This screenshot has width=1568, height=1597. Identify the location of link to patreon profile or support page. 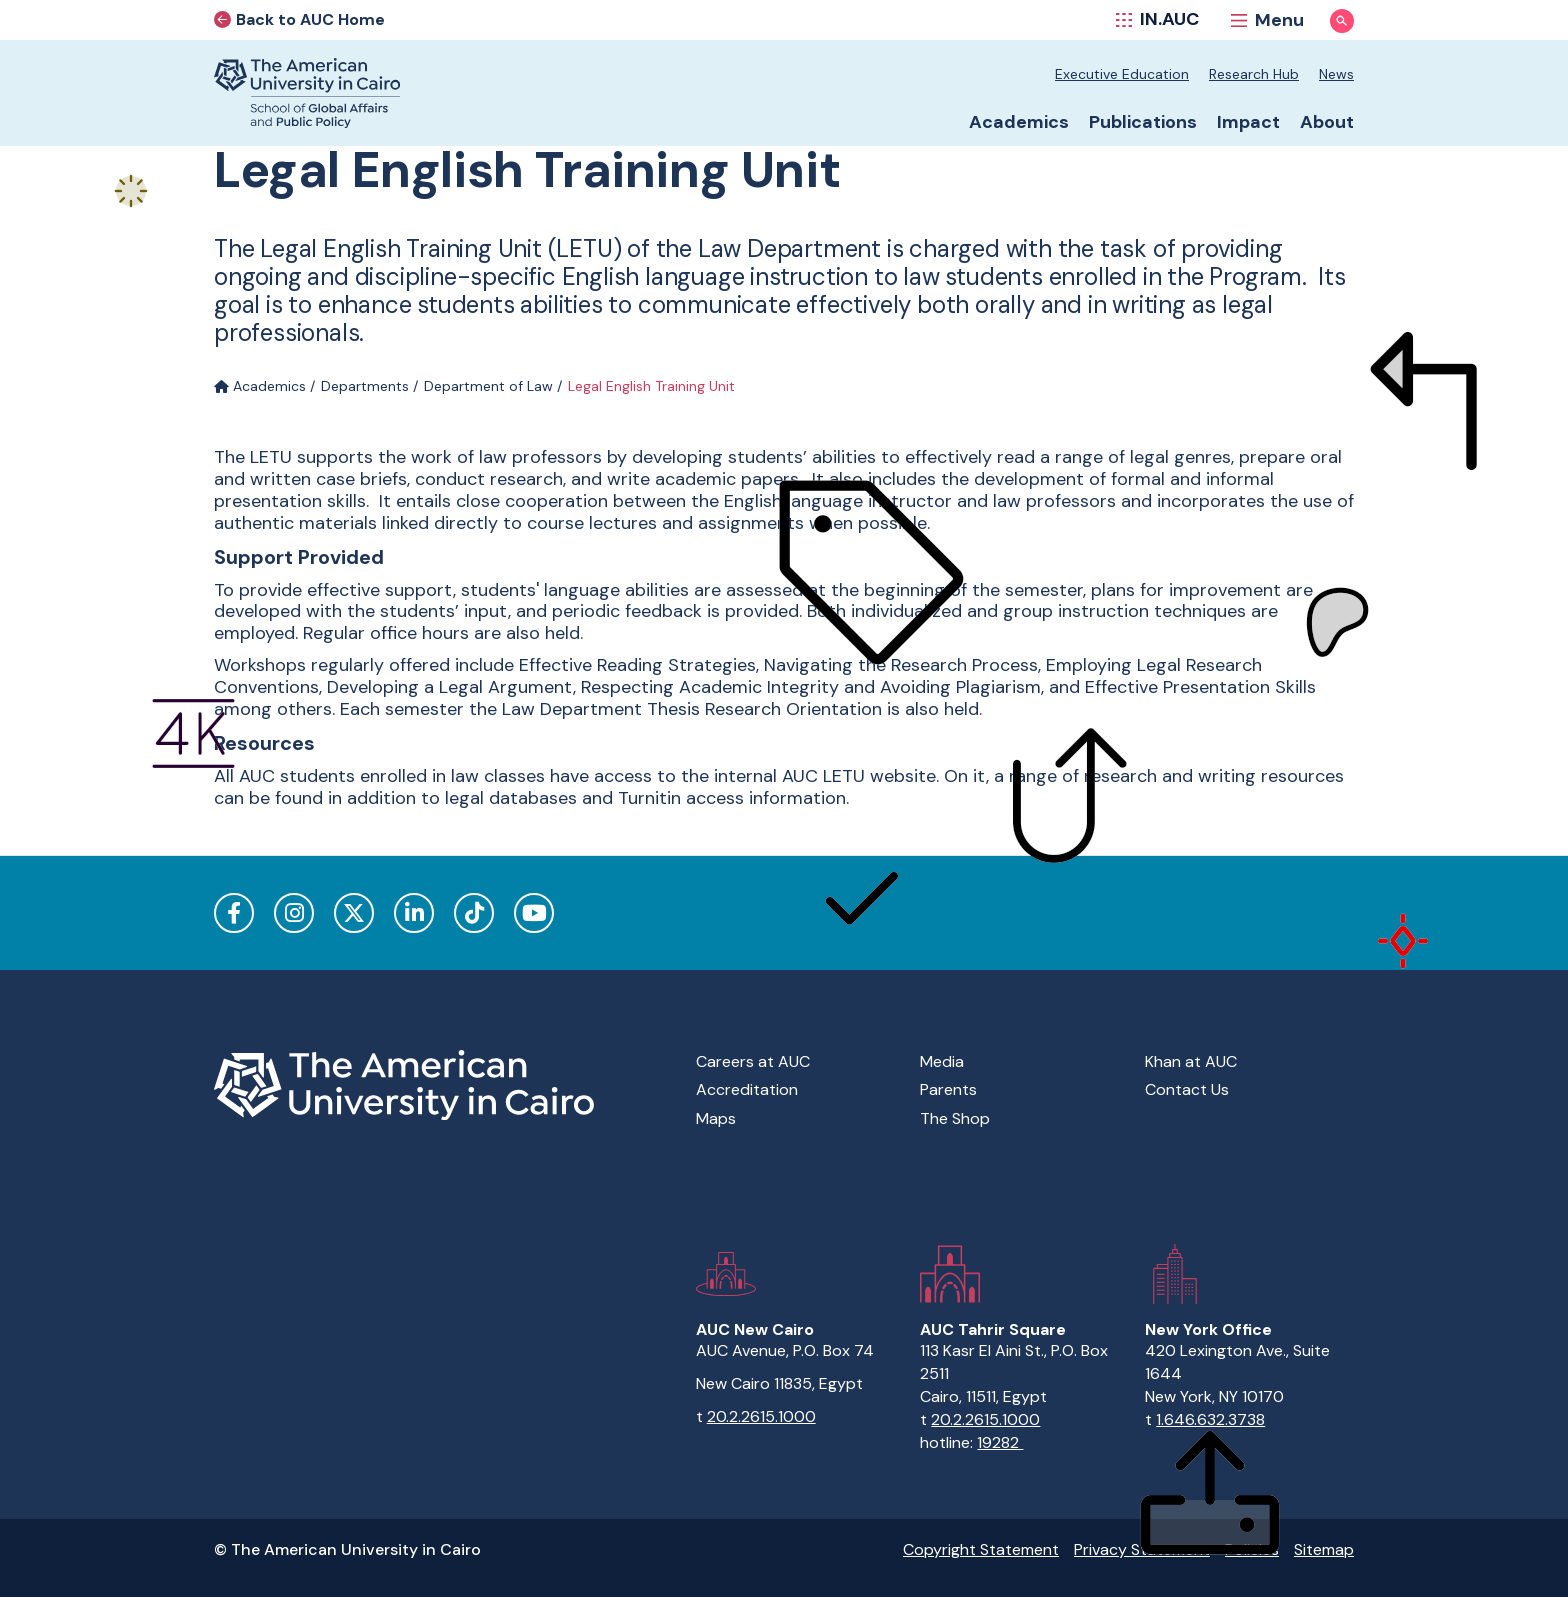
(1335, 621).